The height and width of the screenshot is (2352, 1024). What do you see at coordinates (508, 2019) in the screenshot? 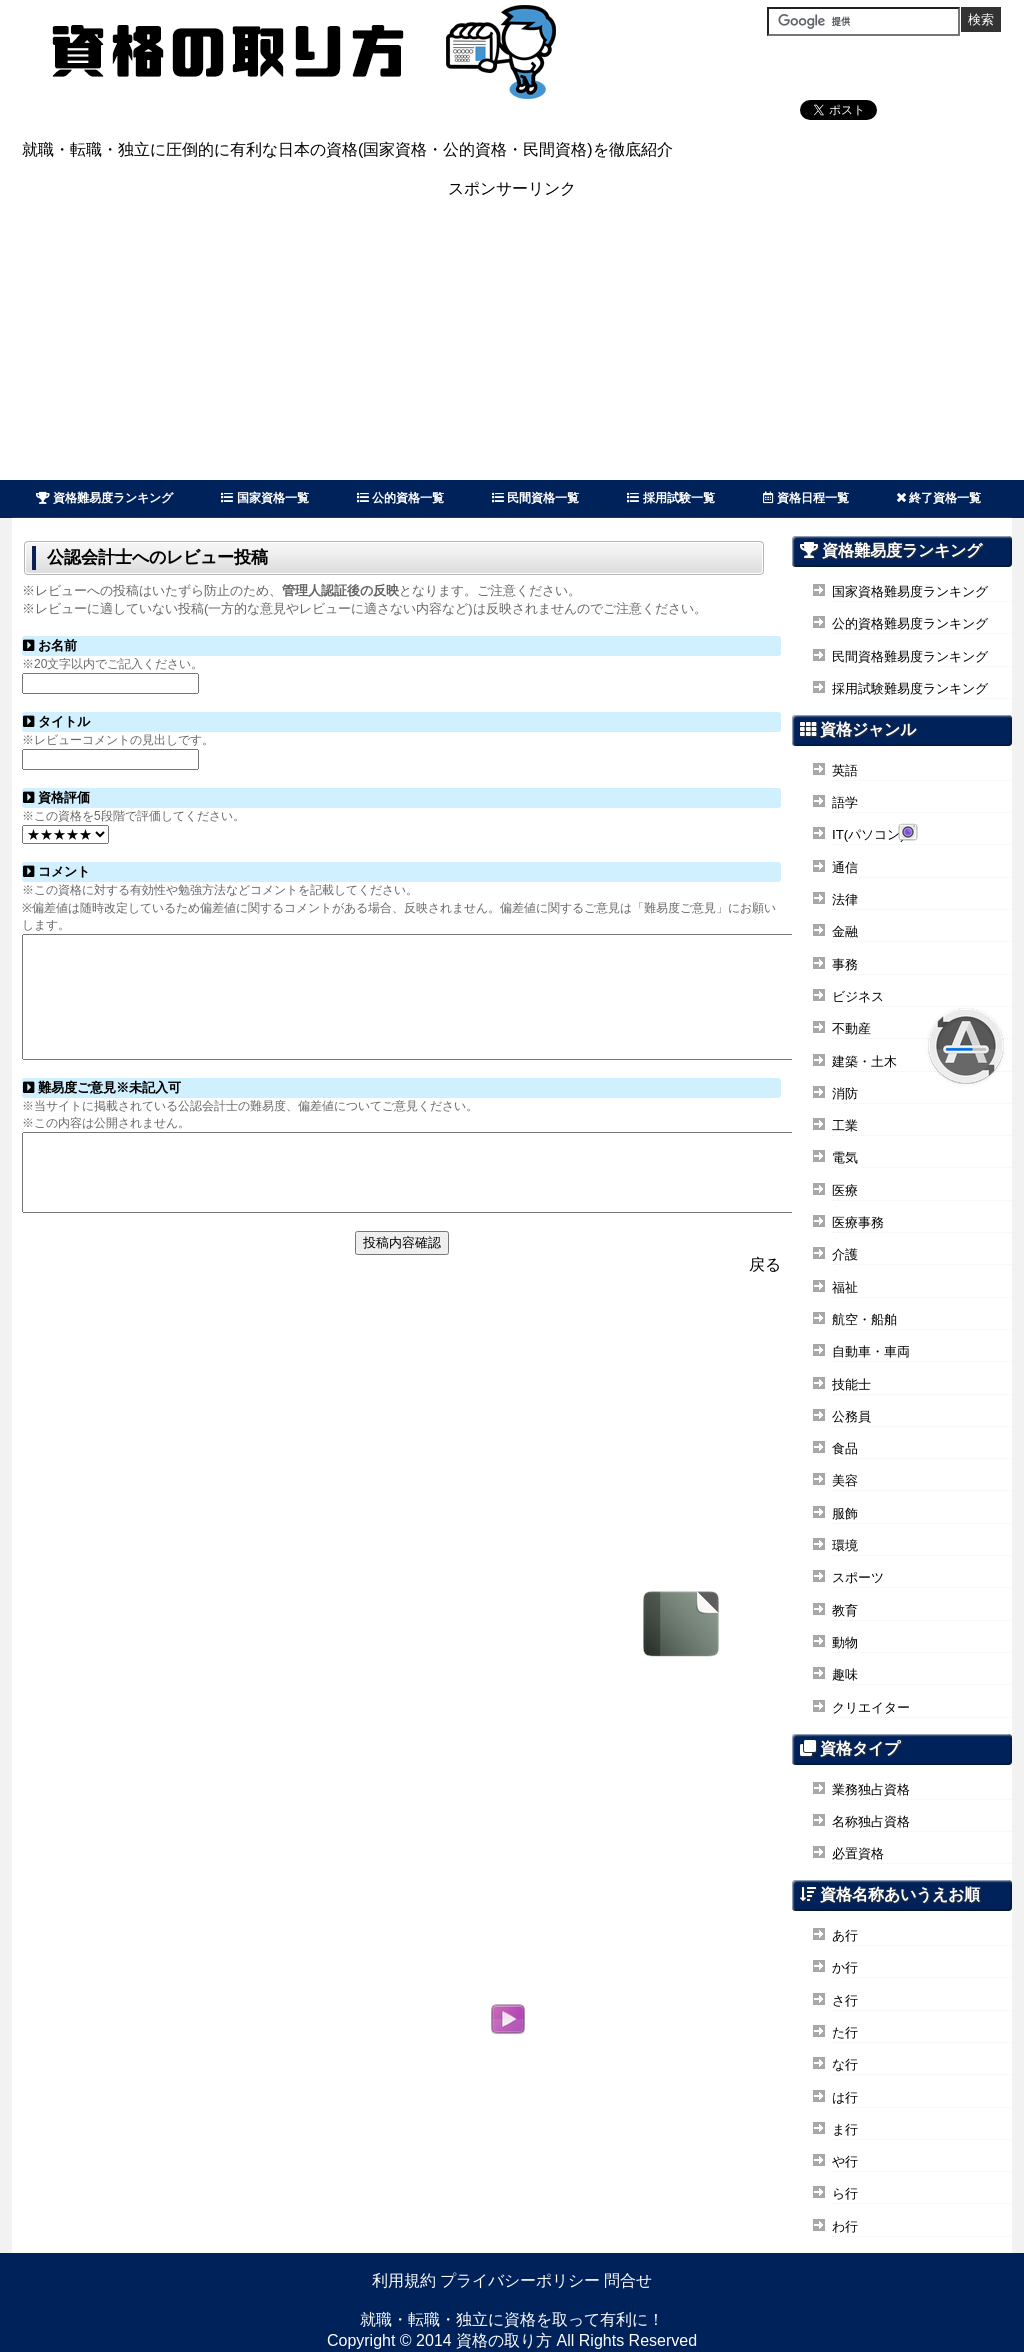
I see `open the video player app` at bounding box center [508, 2019].